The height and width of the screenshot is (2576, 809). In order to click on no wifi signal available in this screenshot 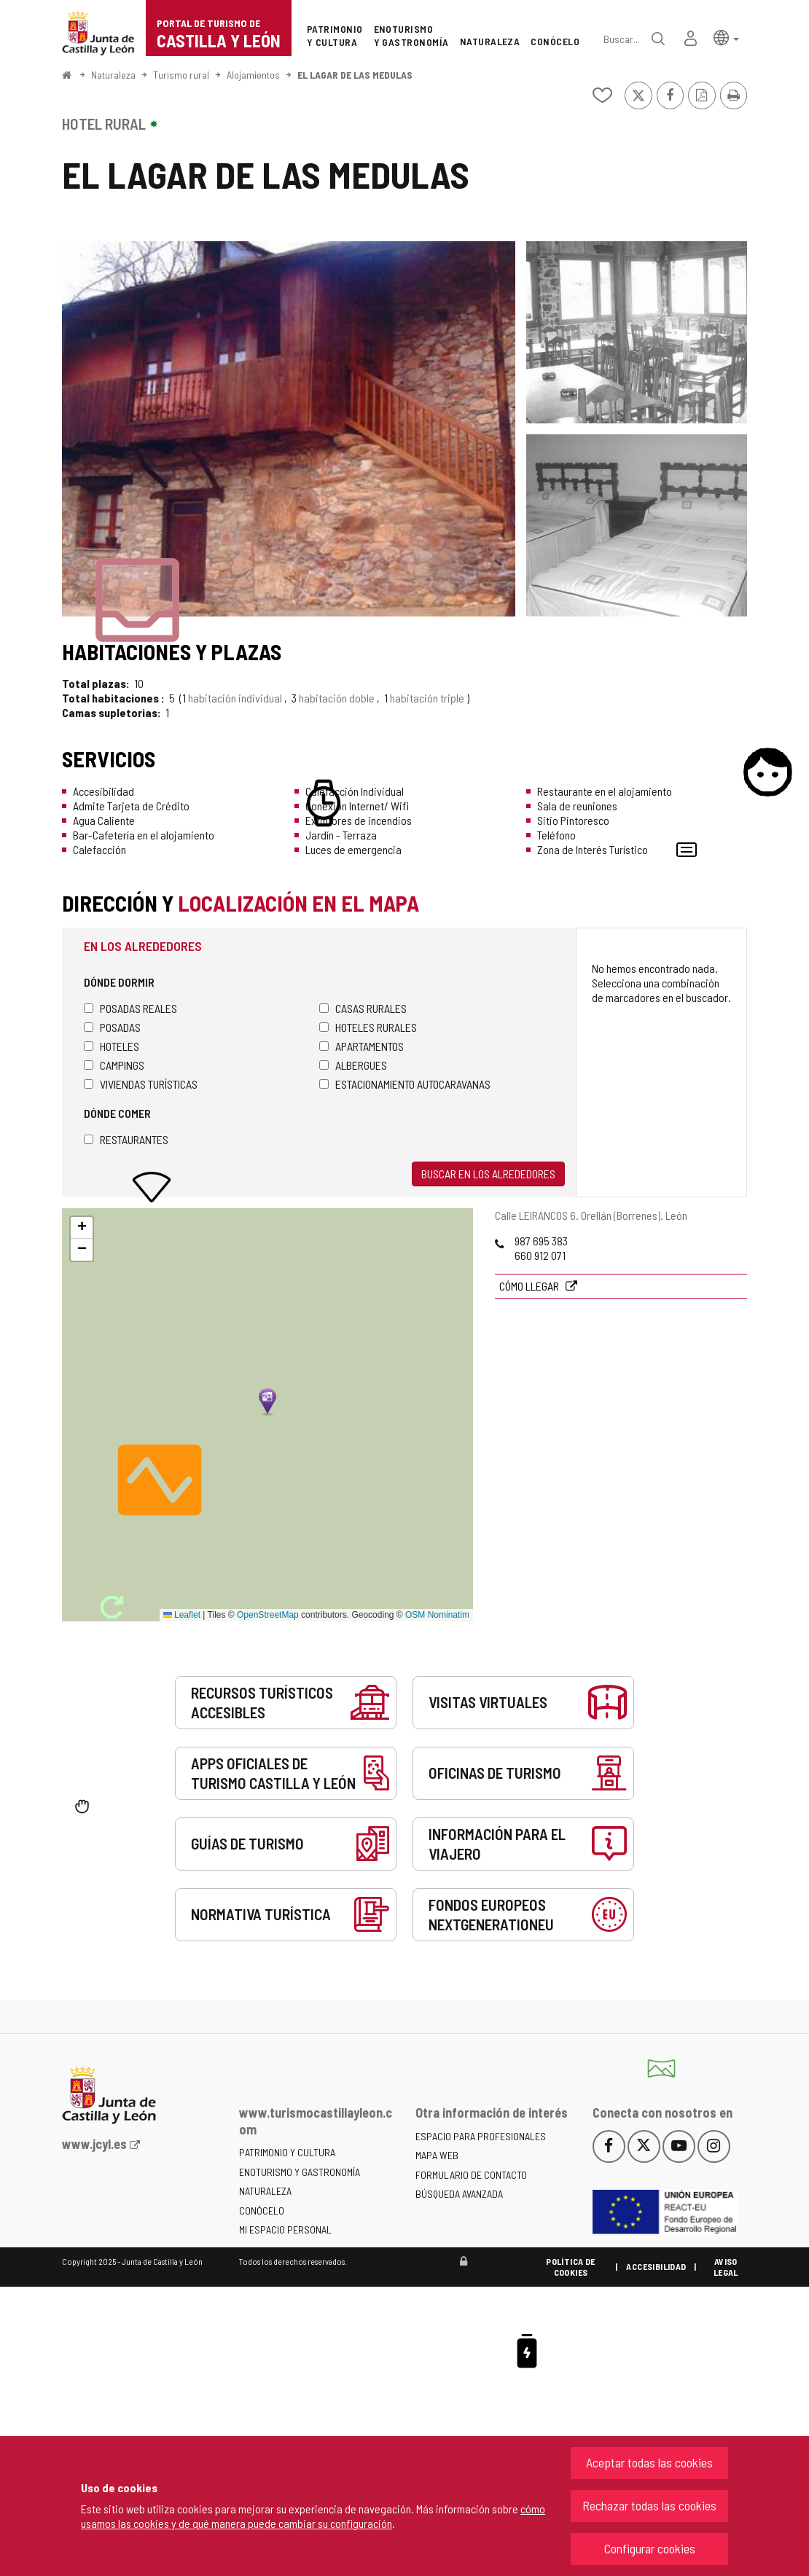, I will do `click(152, 1187)`.